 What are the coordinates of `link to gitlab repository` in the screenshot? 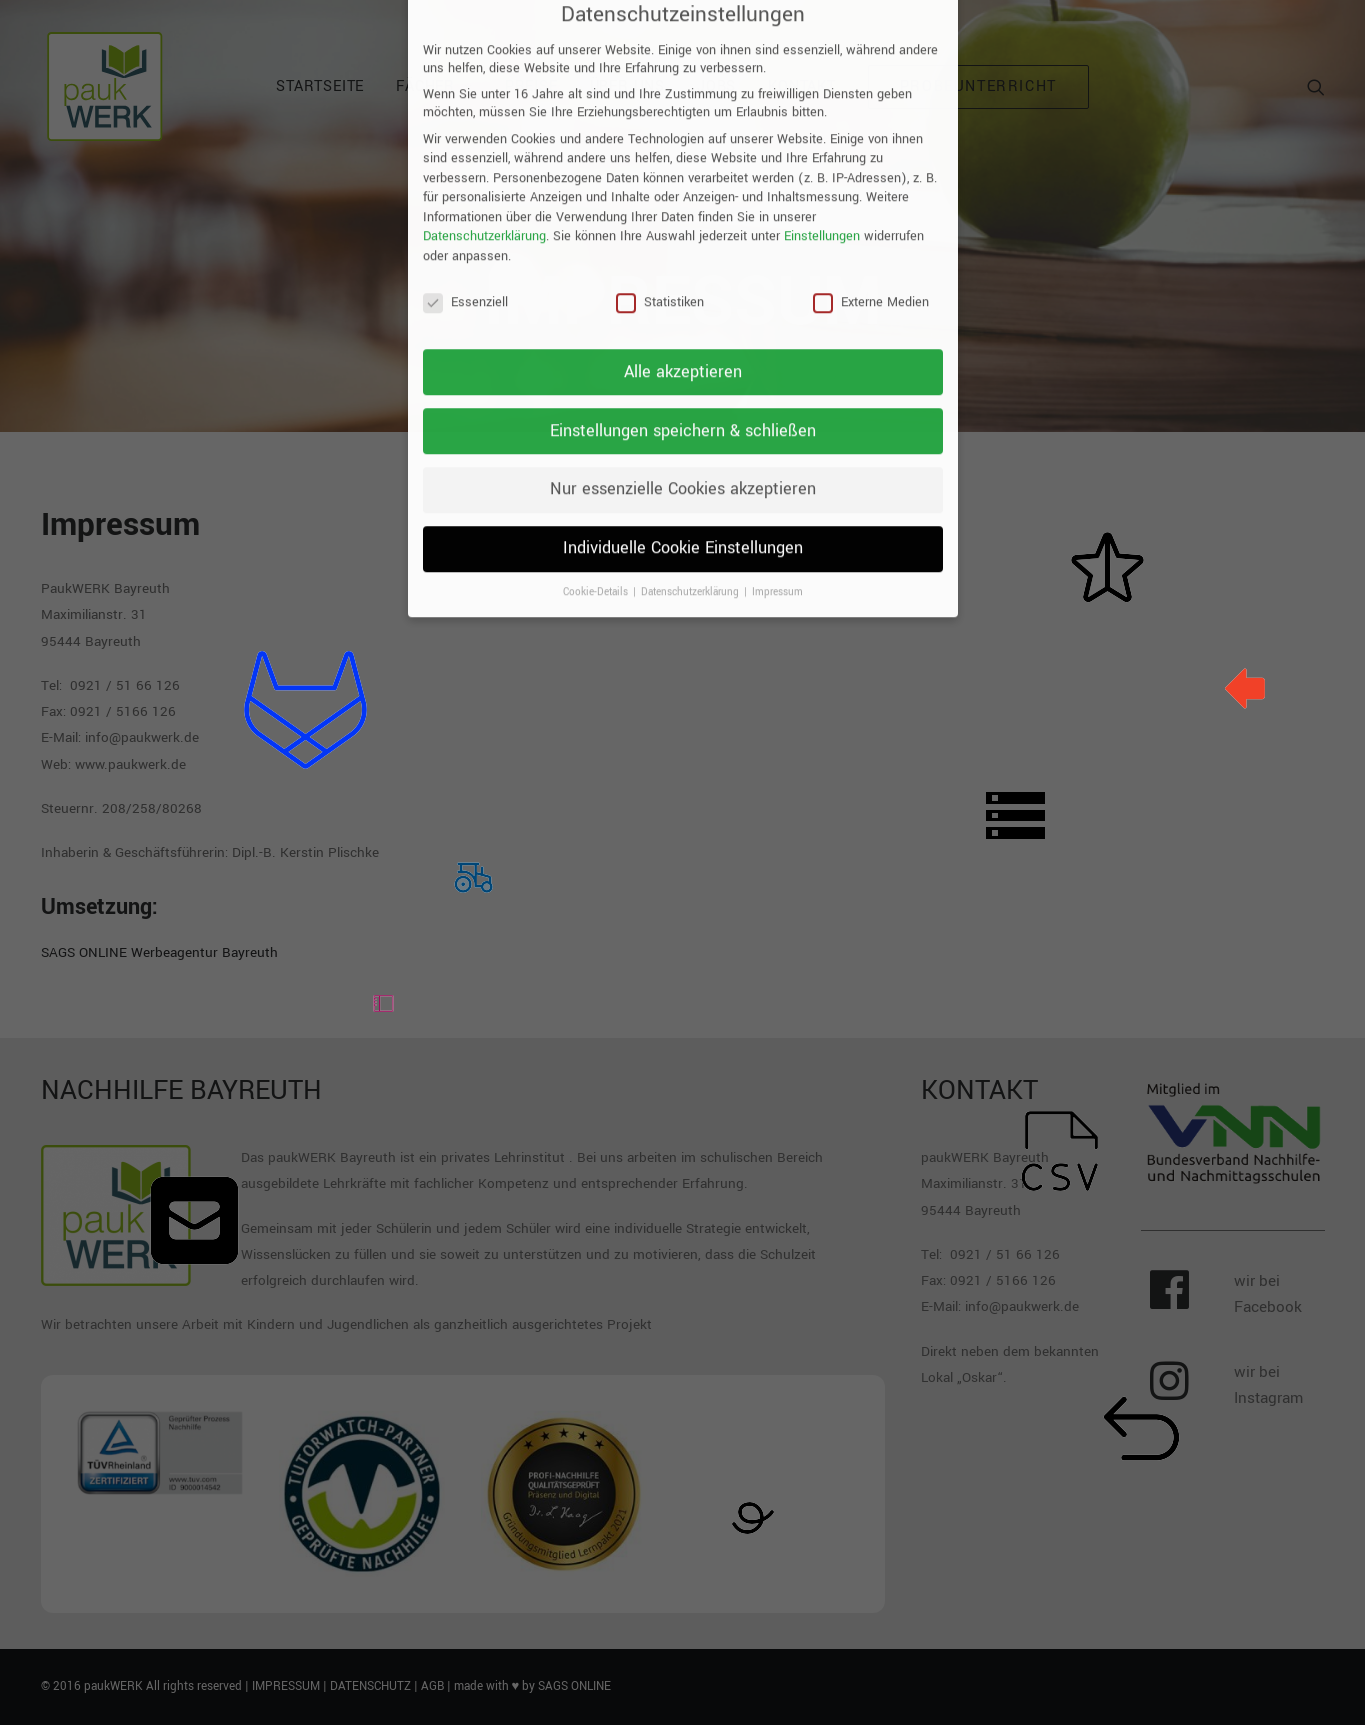 It's located at (305, 707).